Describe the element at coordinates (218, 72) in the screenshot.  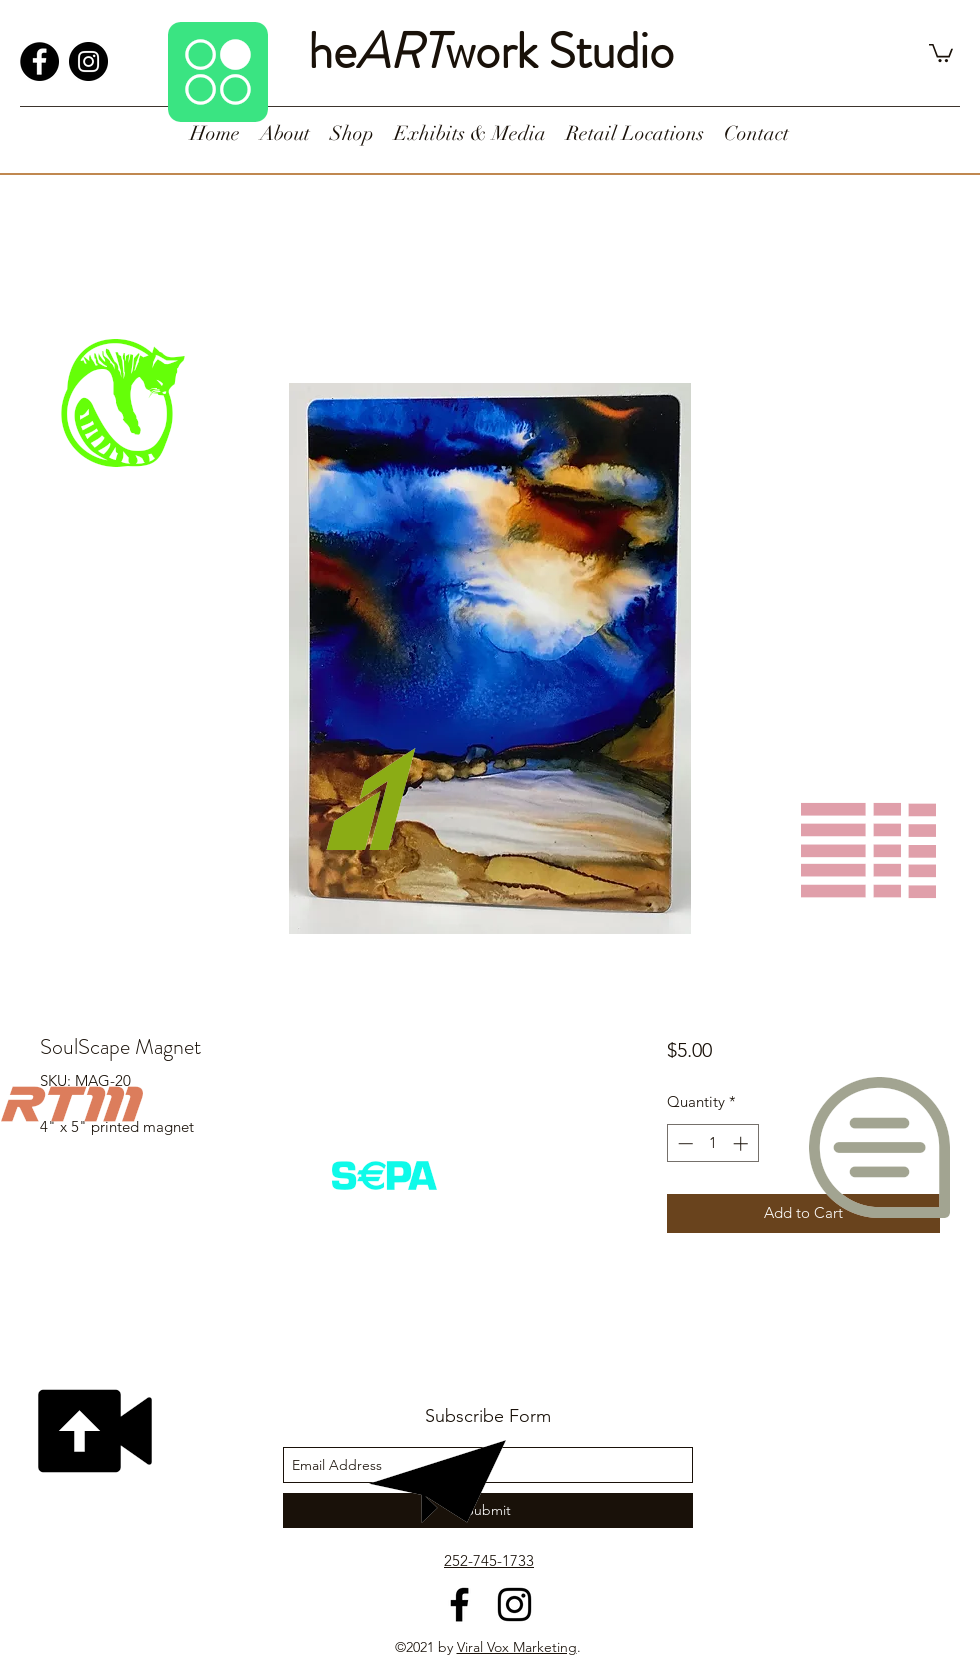
I see `open the payback rewards app` at that location.